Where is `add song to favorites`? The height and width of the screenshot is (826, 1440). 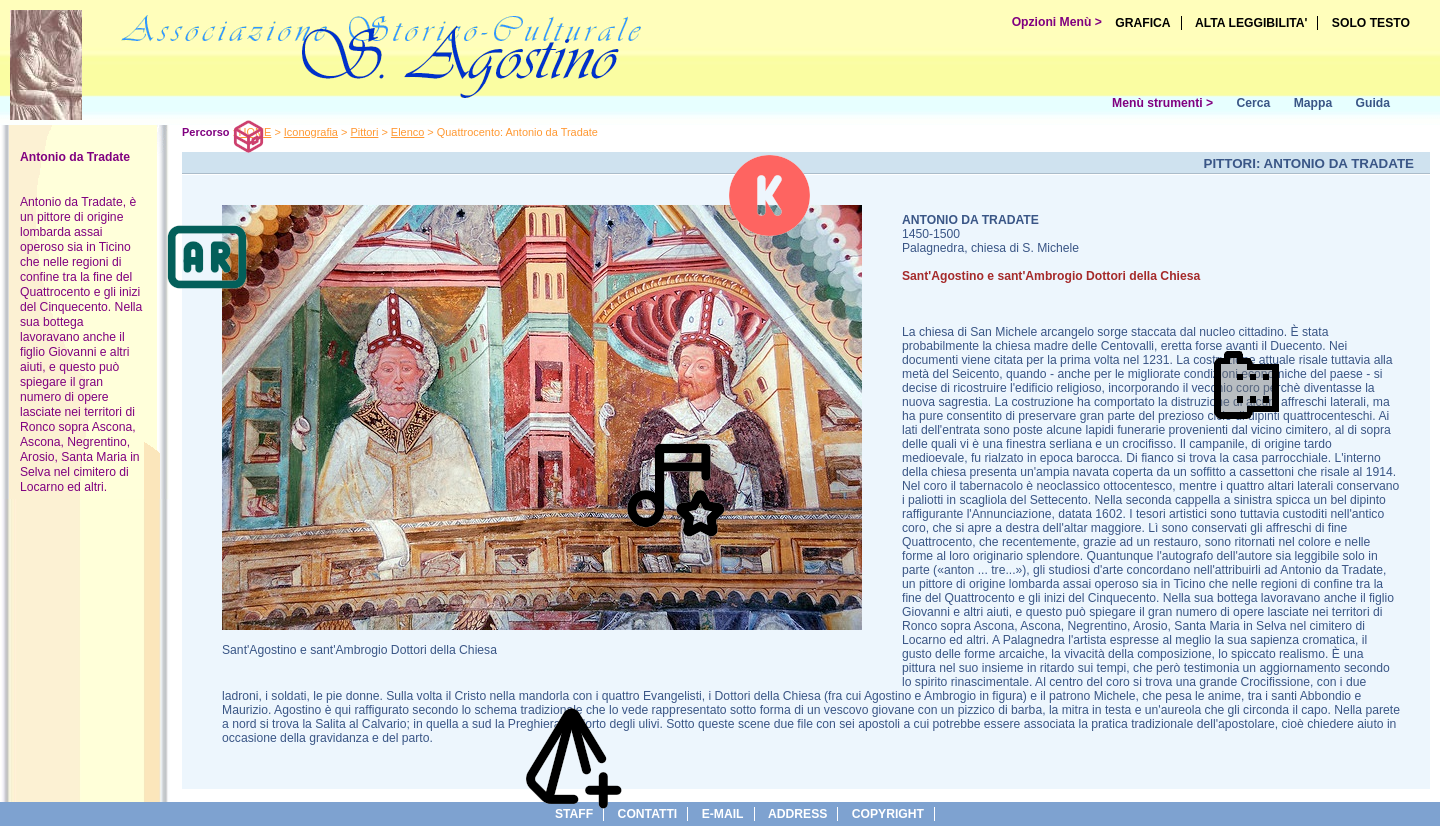
add song to favorites is located at coordinates (673, 485).